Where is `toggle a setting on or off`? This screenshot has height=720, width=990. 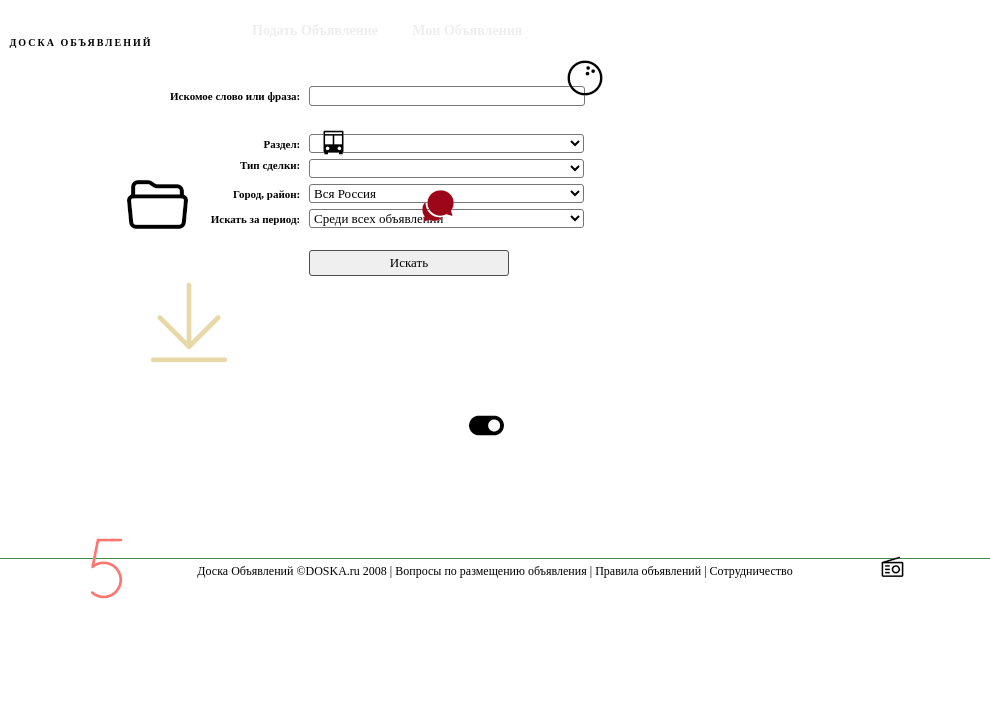 toggle a setting on or off is located at coordinates (486, 425).